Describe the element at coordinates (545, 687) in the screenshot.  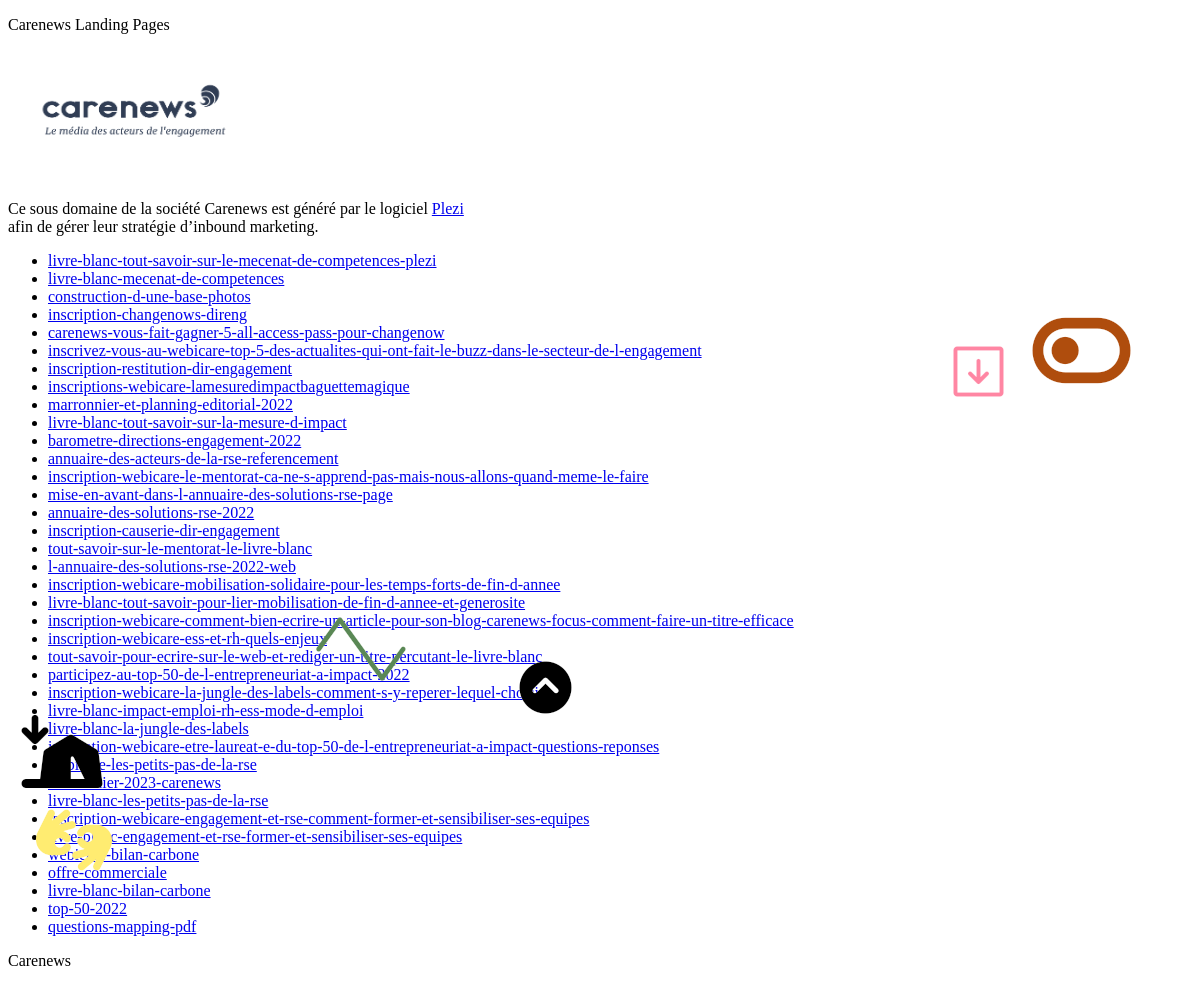
I see `scroll to top of page` at that location.